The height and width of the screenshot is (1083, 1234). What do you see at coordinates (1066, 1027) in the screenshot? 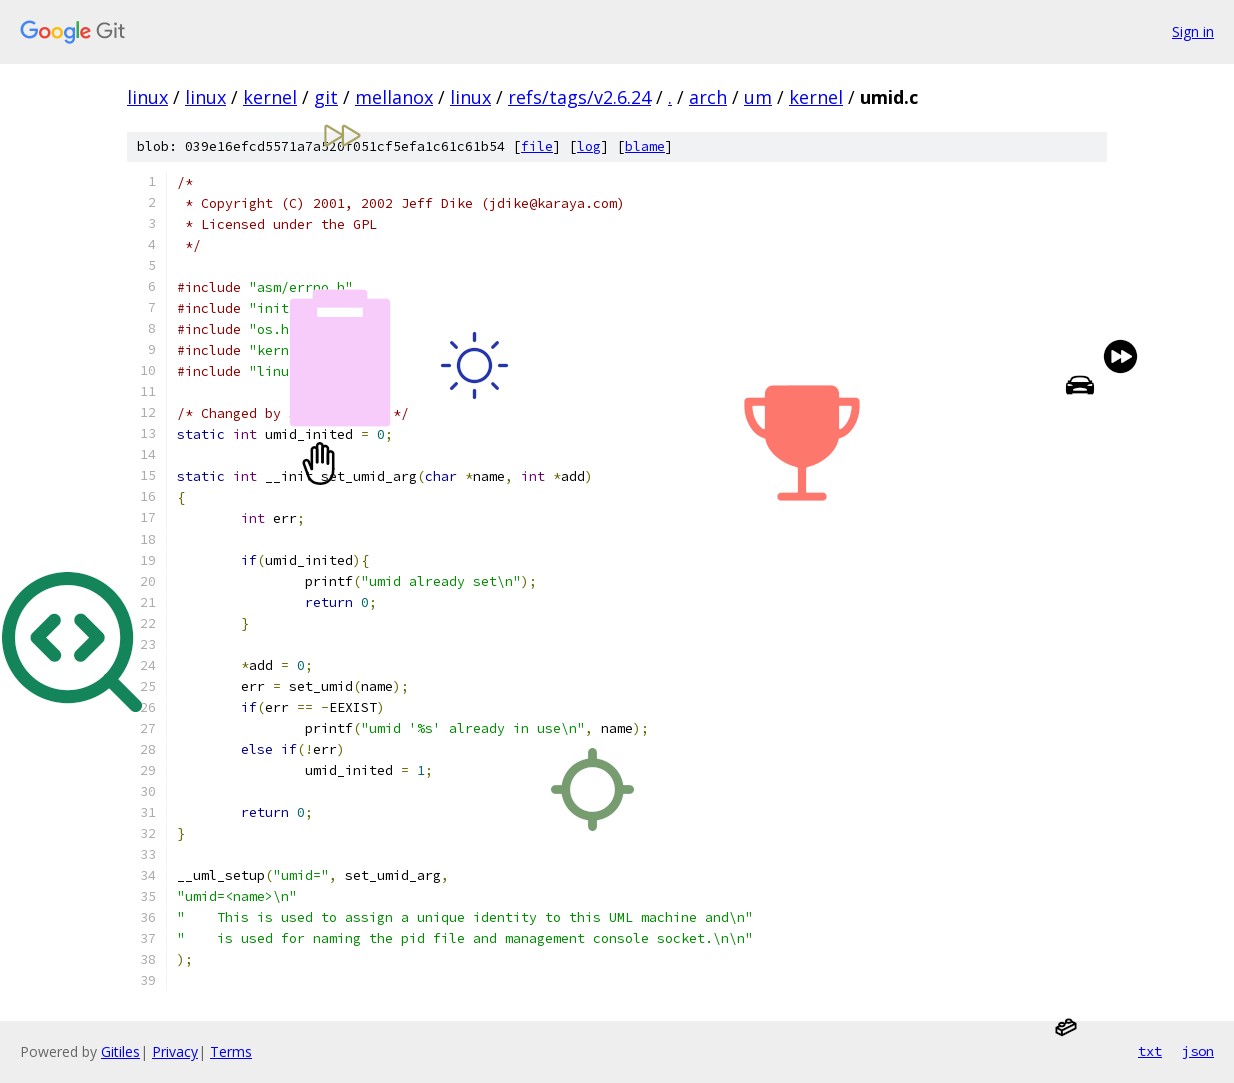
I see `access building blocks or modular components` at bounding box center [1066, 1027].